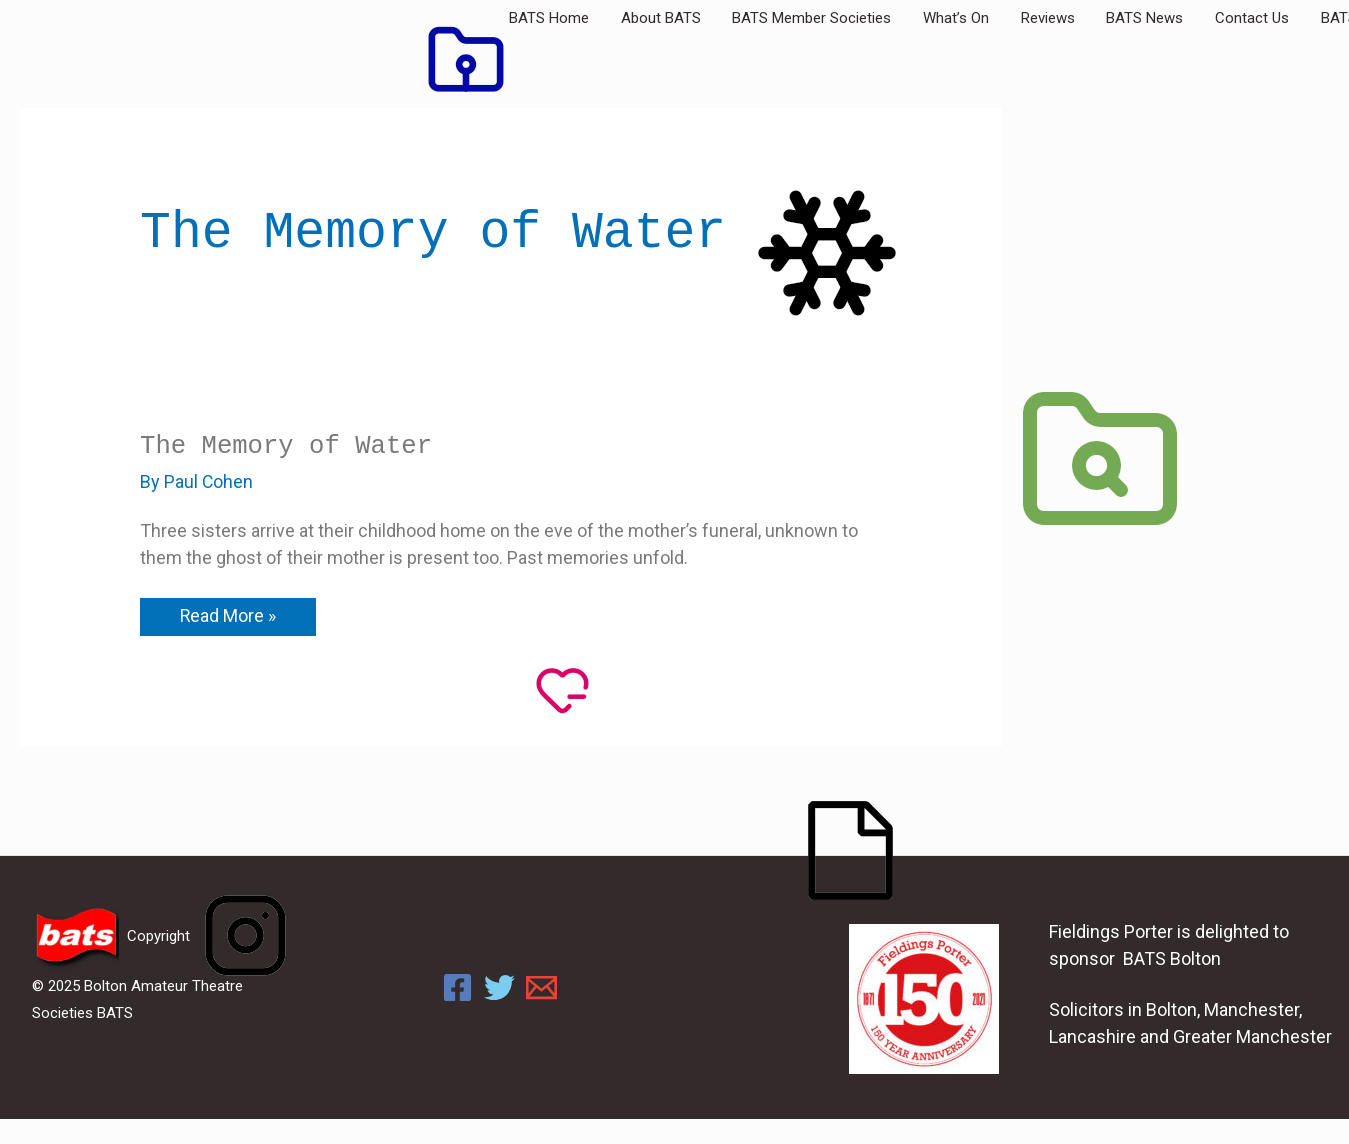 This screenshot has width=1349, height=1144. What do you see at coordinates (562, 689) in the screenshot?
I see `remove from favorites` at bounding box center [562, 689].